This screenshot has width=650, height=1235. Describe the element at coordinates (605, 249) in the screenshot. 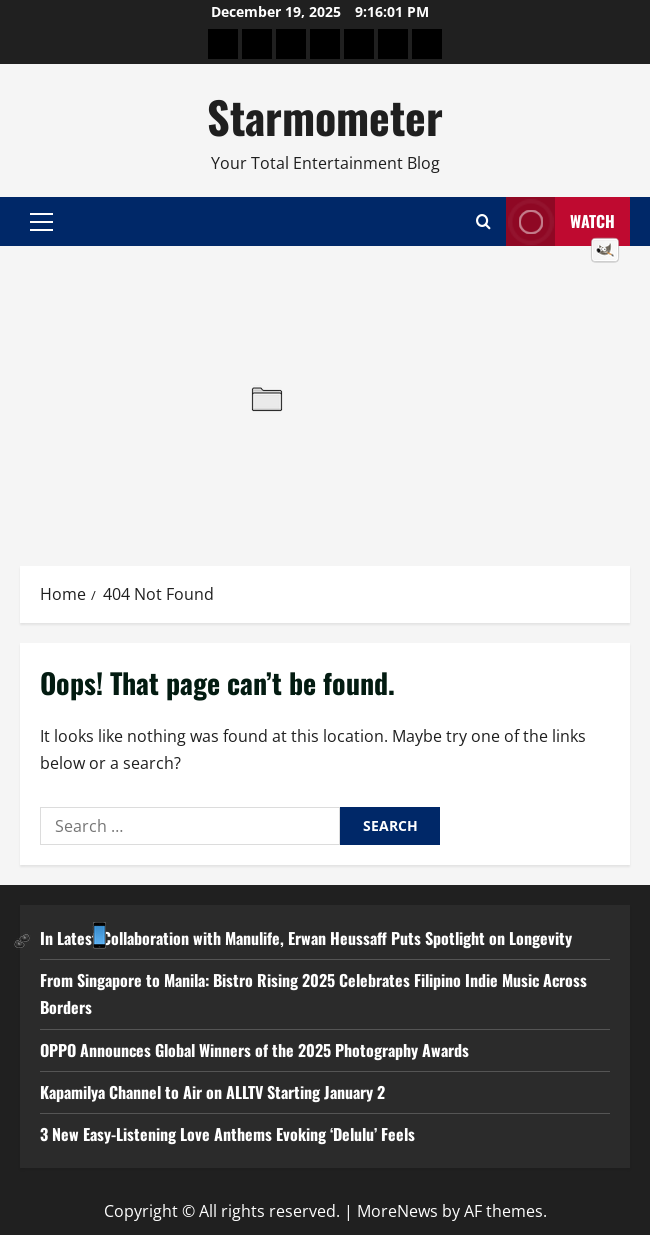

I see `compressed GIMP project file` at that location.